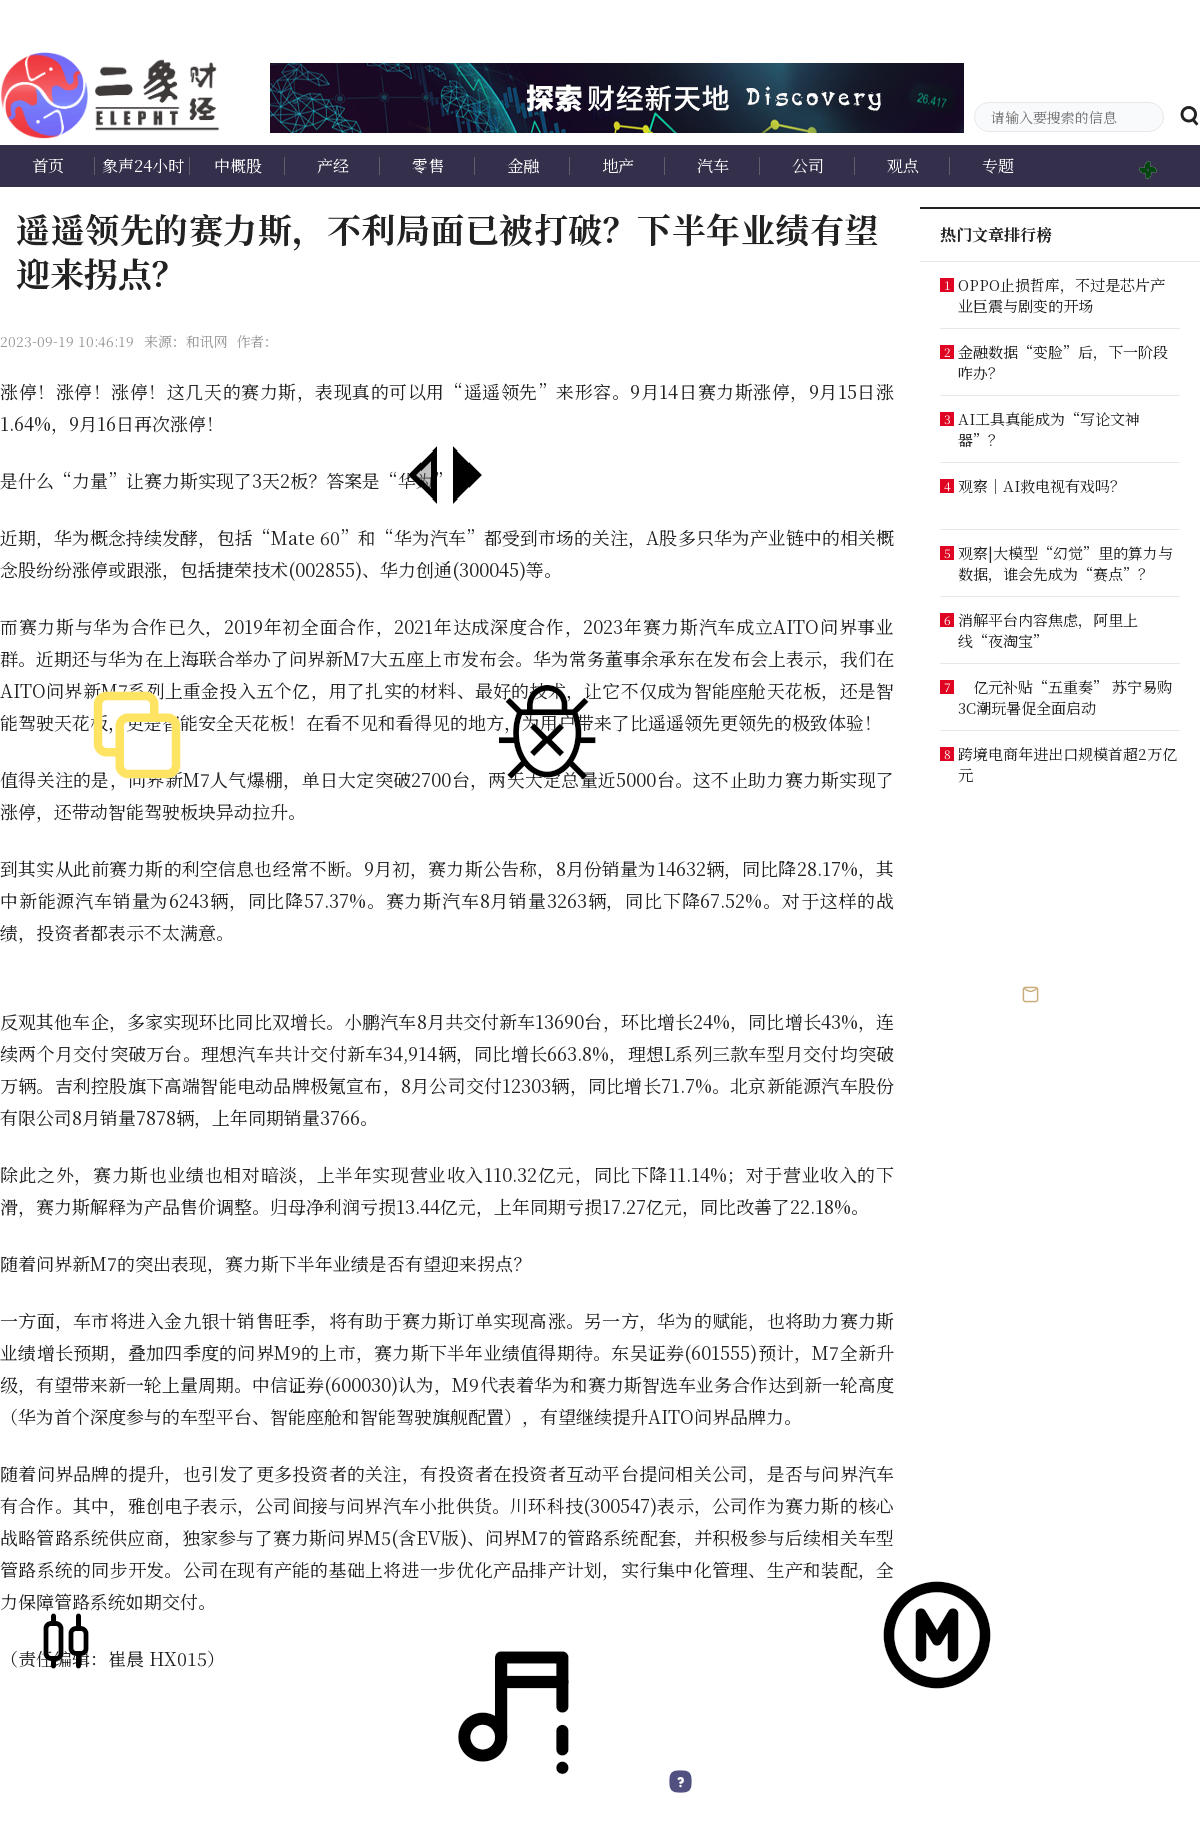 The image size is (1200, 1844). Describe the element at coordinates (547, 733) in the screenshot. I see `start debugging mode` at that location.